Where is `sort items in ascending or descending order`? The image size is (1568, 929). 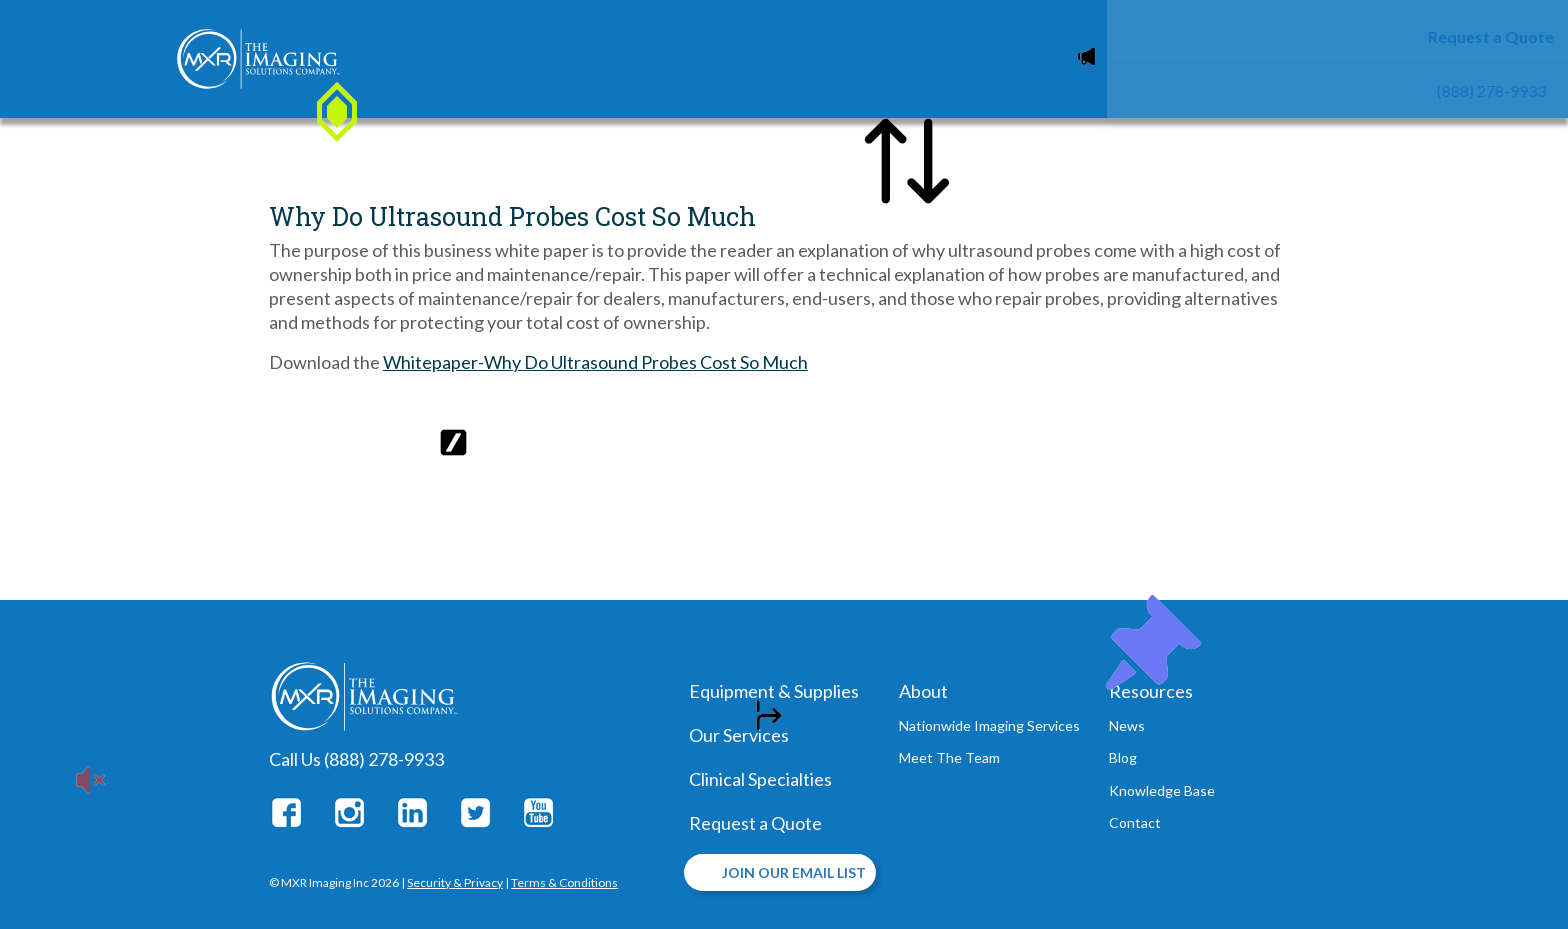 sort items in ascending or descending order is located at coordinates (907, 161).